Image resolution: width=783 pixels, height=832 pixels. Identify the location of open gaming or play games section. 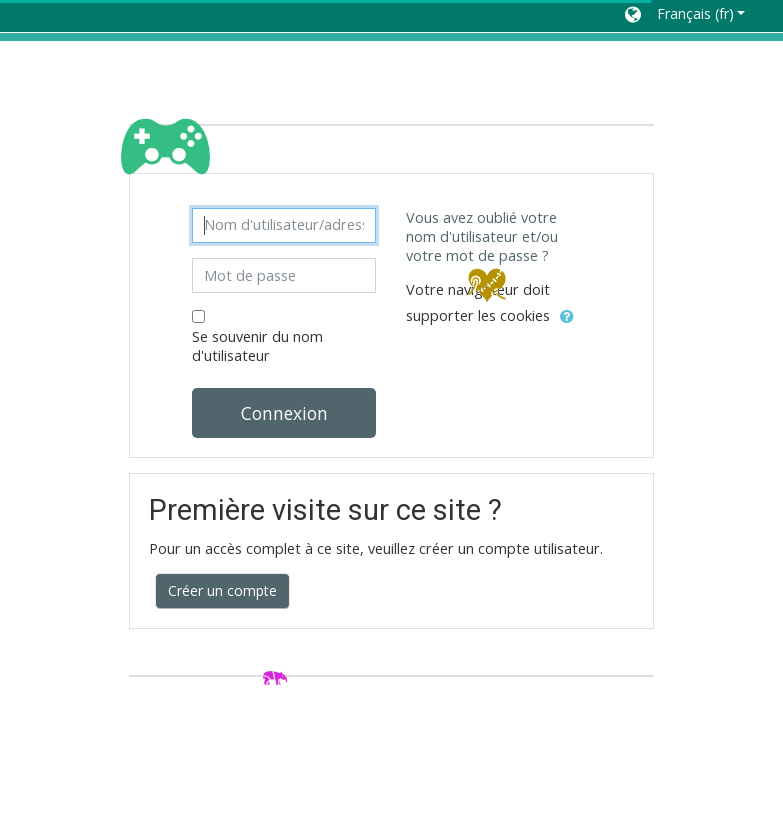
(165, 146).